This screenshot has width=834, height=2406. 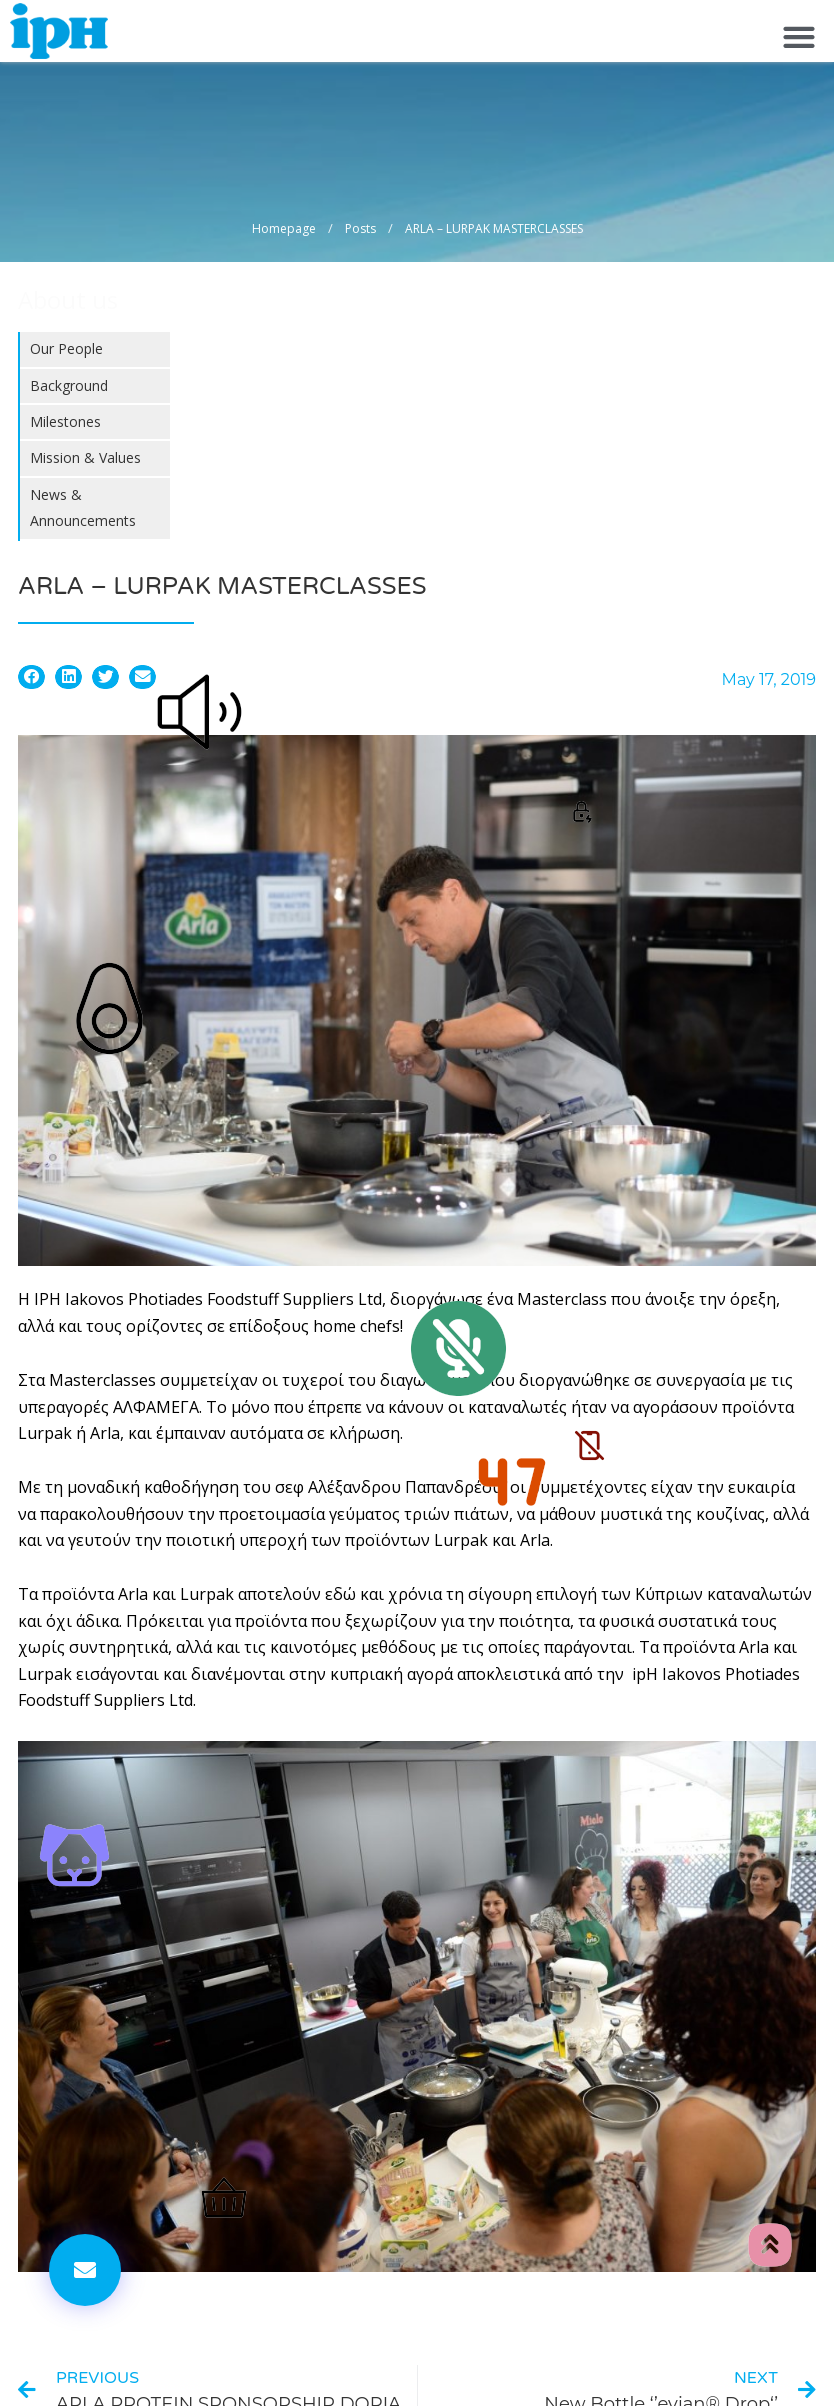 I want to click on indicates item number 47 in a list or sequence, so click(x=512, y=1482).